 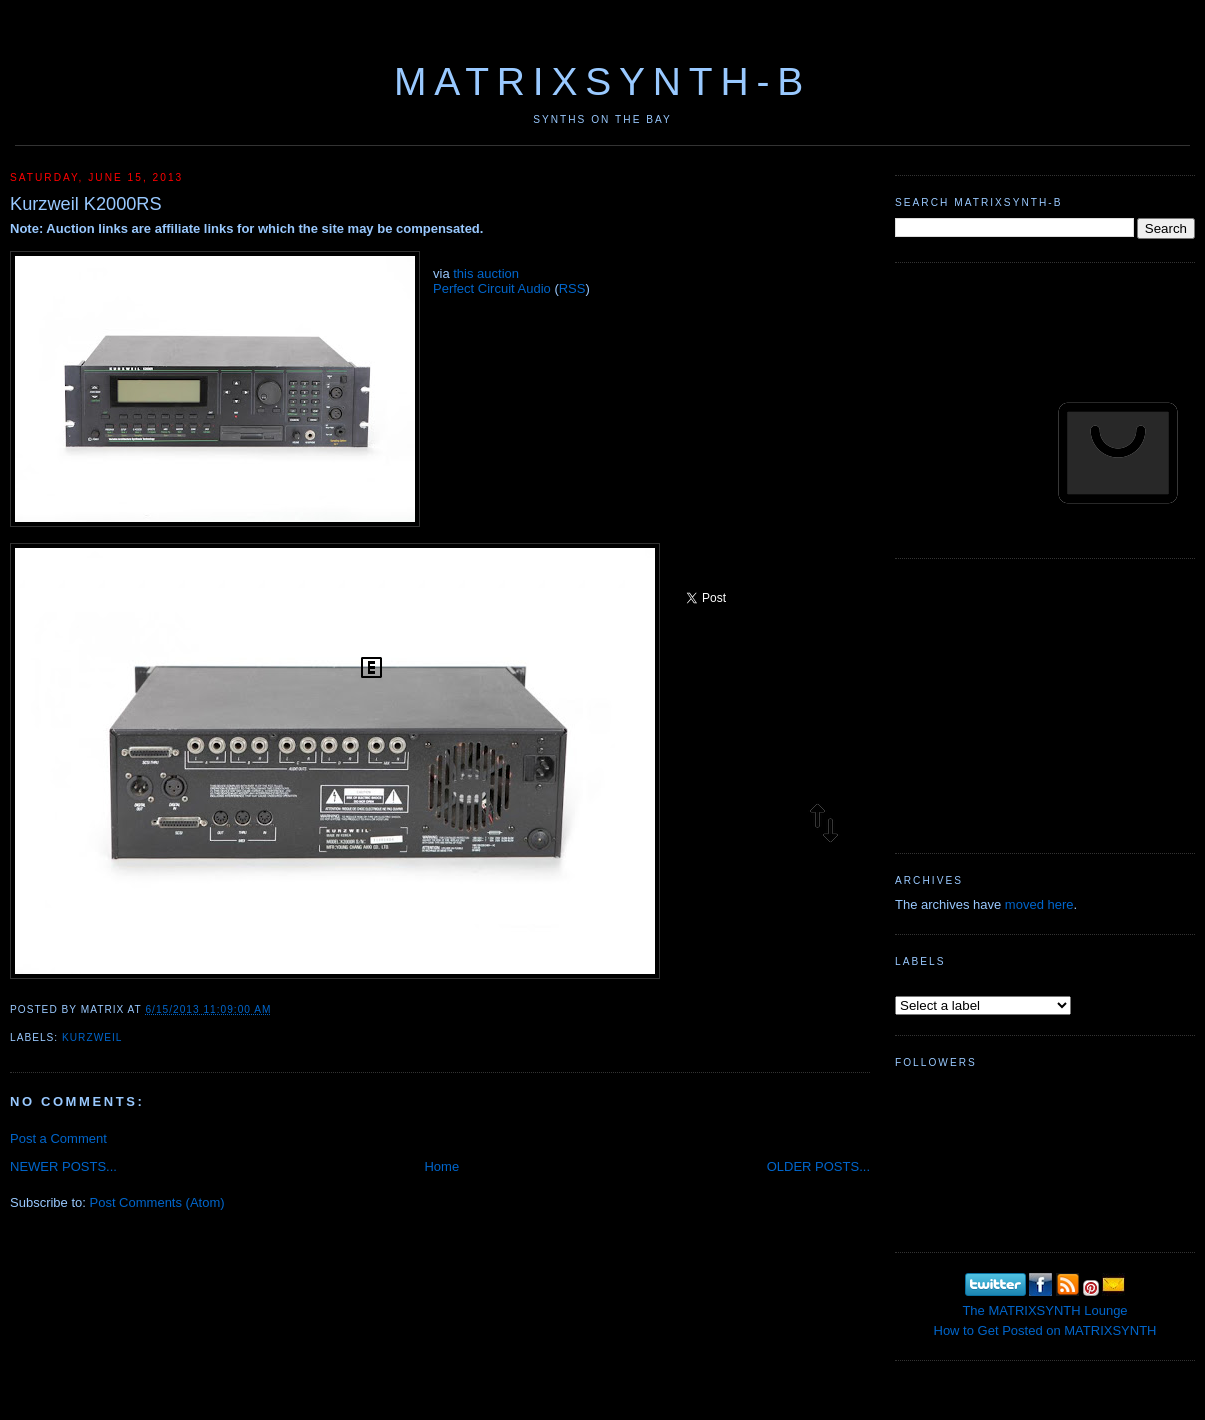 What do you see at coordinates (824, 823) in the screenshot?
I see `swap or reverse the order of items` at bounding box center [824, 823].